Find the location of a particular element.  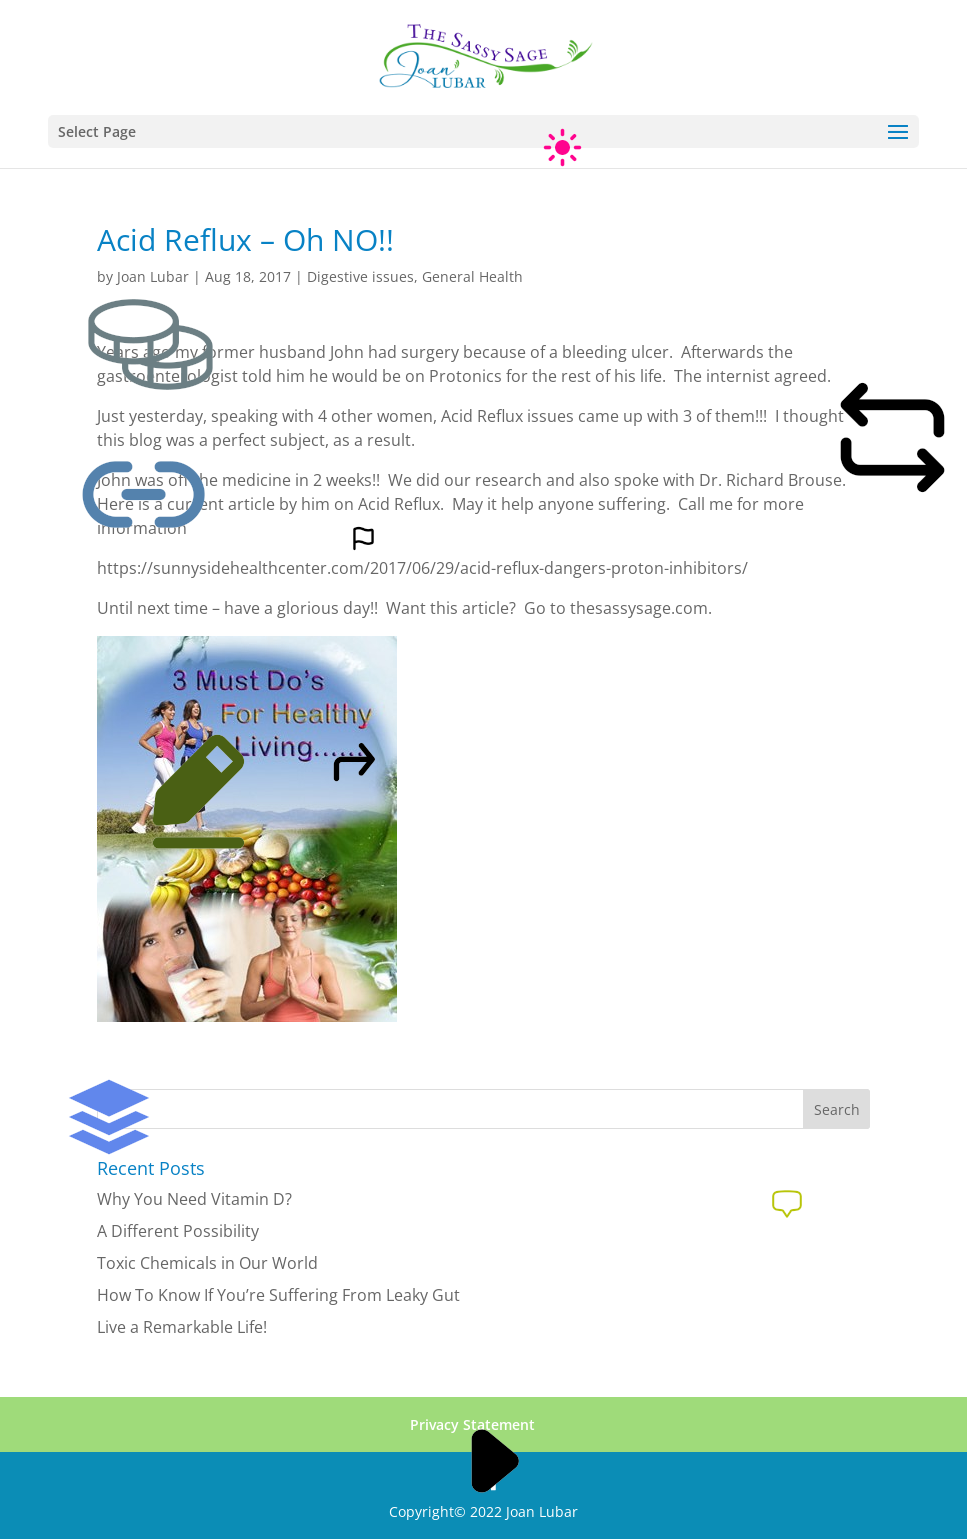

view your coin balance or currency is located at coordinates (150, 344).